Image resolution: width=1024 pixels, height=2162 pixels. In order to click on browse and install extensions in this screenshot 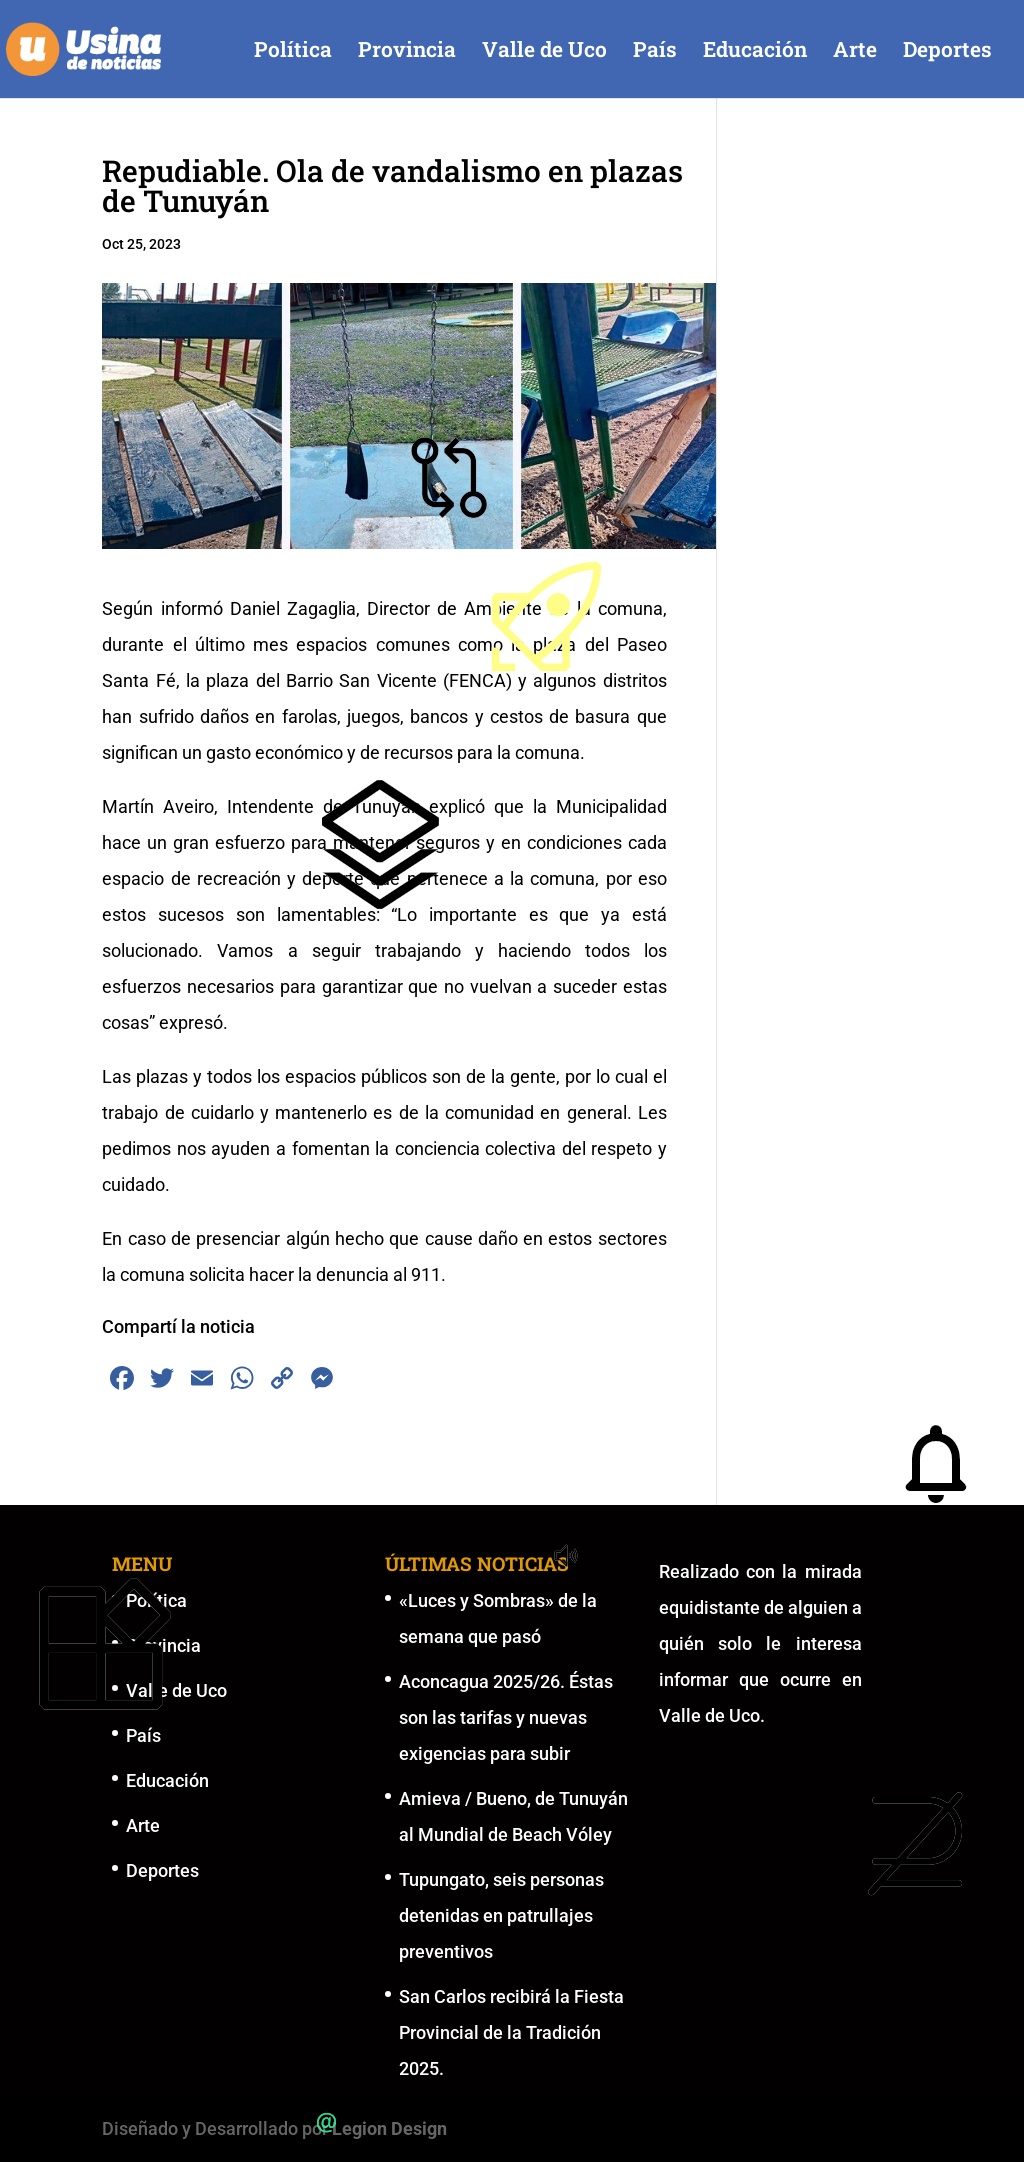, I will do `click(105, 1643)`.